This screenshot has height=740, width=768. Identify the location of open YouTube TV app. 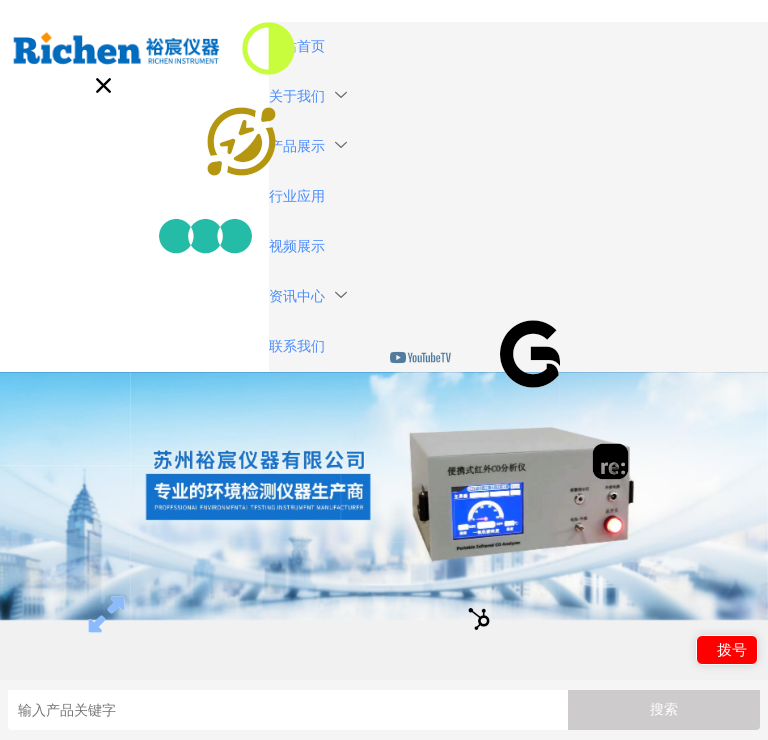
(420, 357).